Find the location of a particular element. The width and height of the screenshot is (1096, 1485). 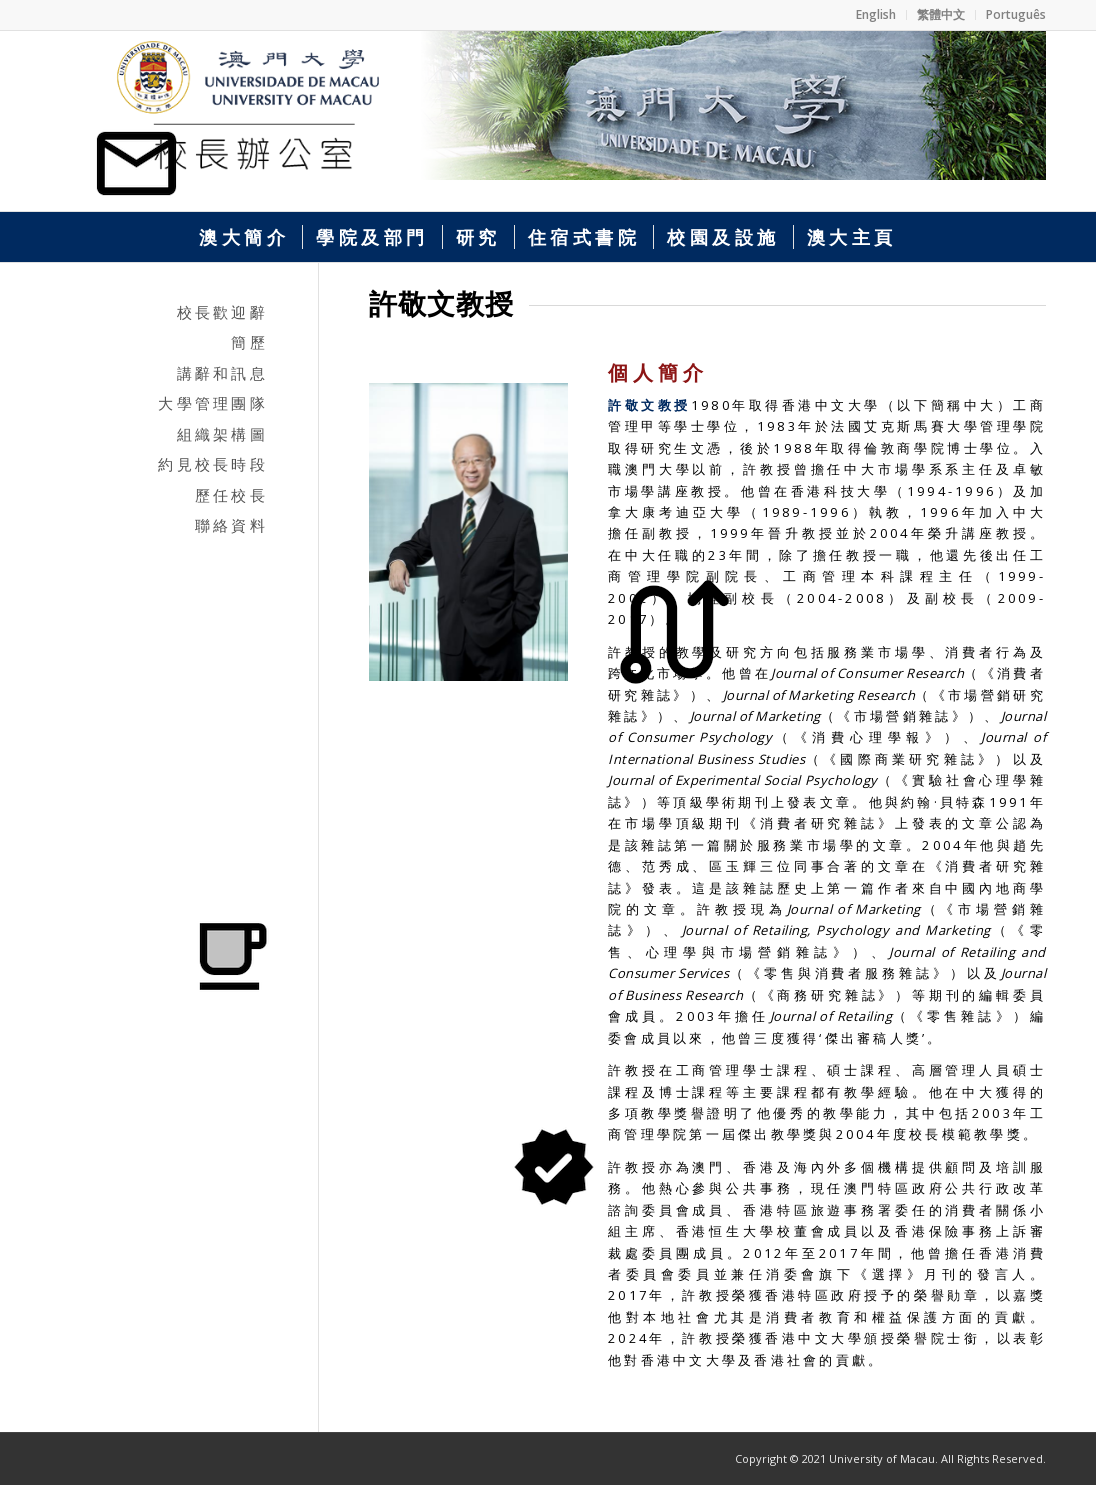

s-turn or winding road ahead is located at coordinates (672, 632).